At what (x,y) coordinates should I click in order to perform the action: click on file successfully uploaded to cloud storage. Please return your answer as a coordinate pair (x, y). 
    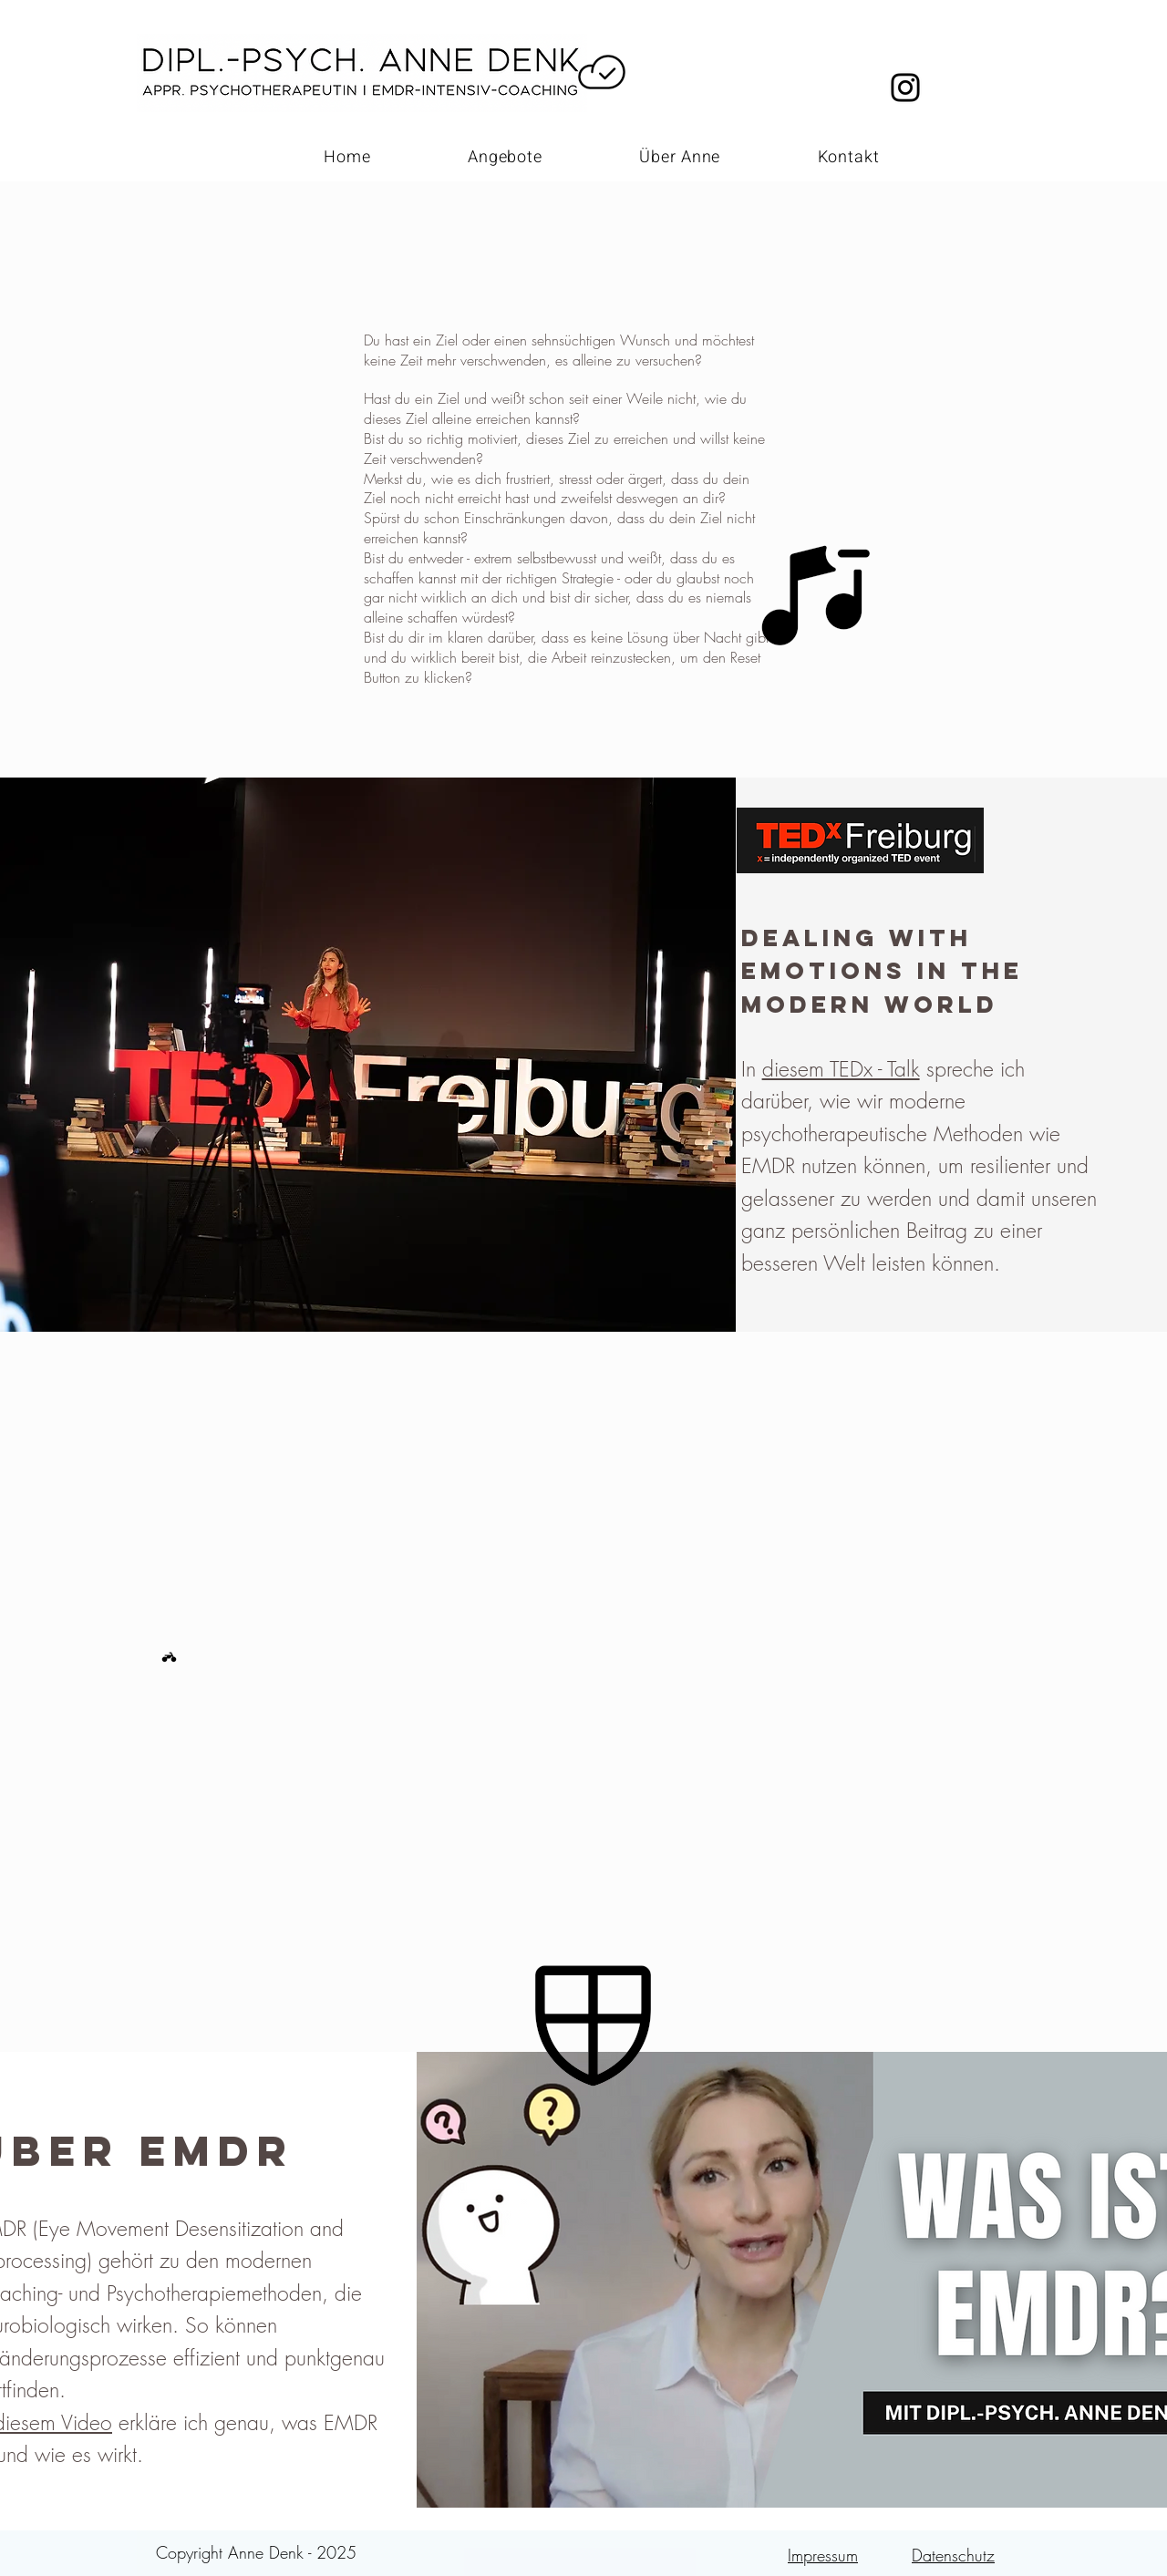
    Looking at the image, I should click on (602, 72).